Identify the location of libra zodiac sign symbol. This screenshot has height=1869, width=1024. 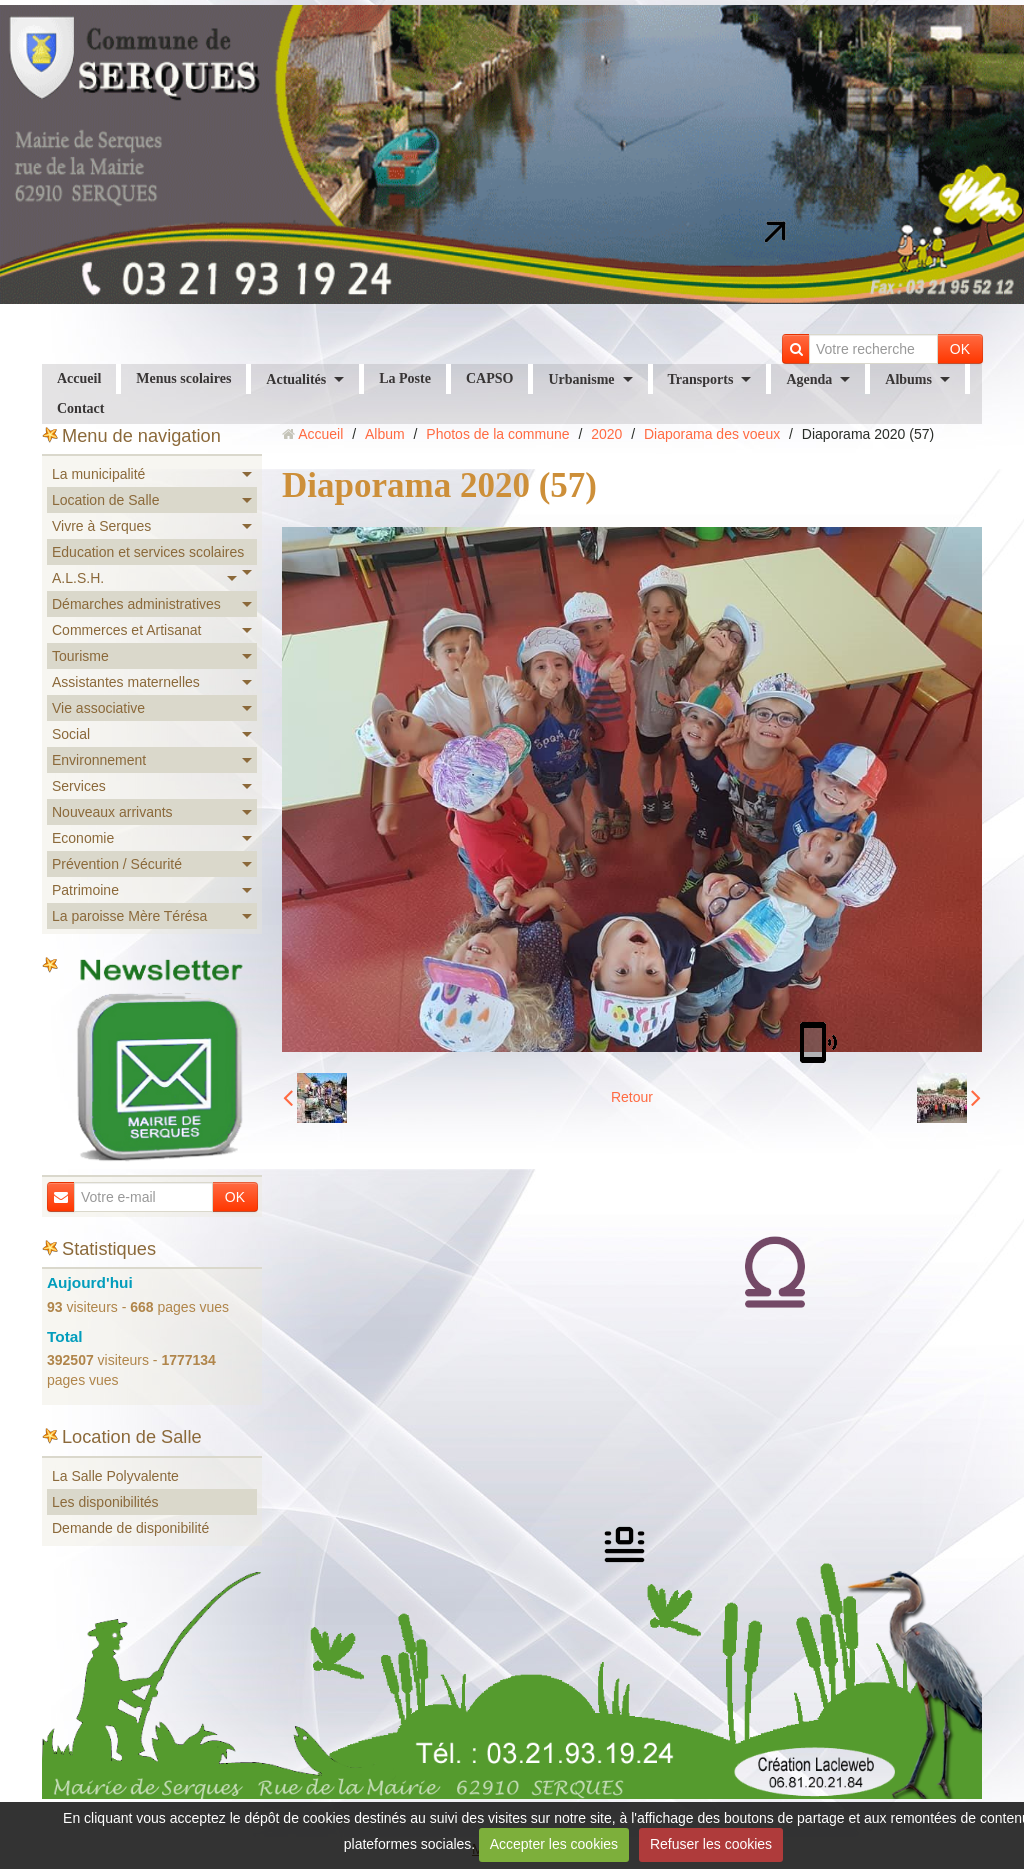
(775, 1274).